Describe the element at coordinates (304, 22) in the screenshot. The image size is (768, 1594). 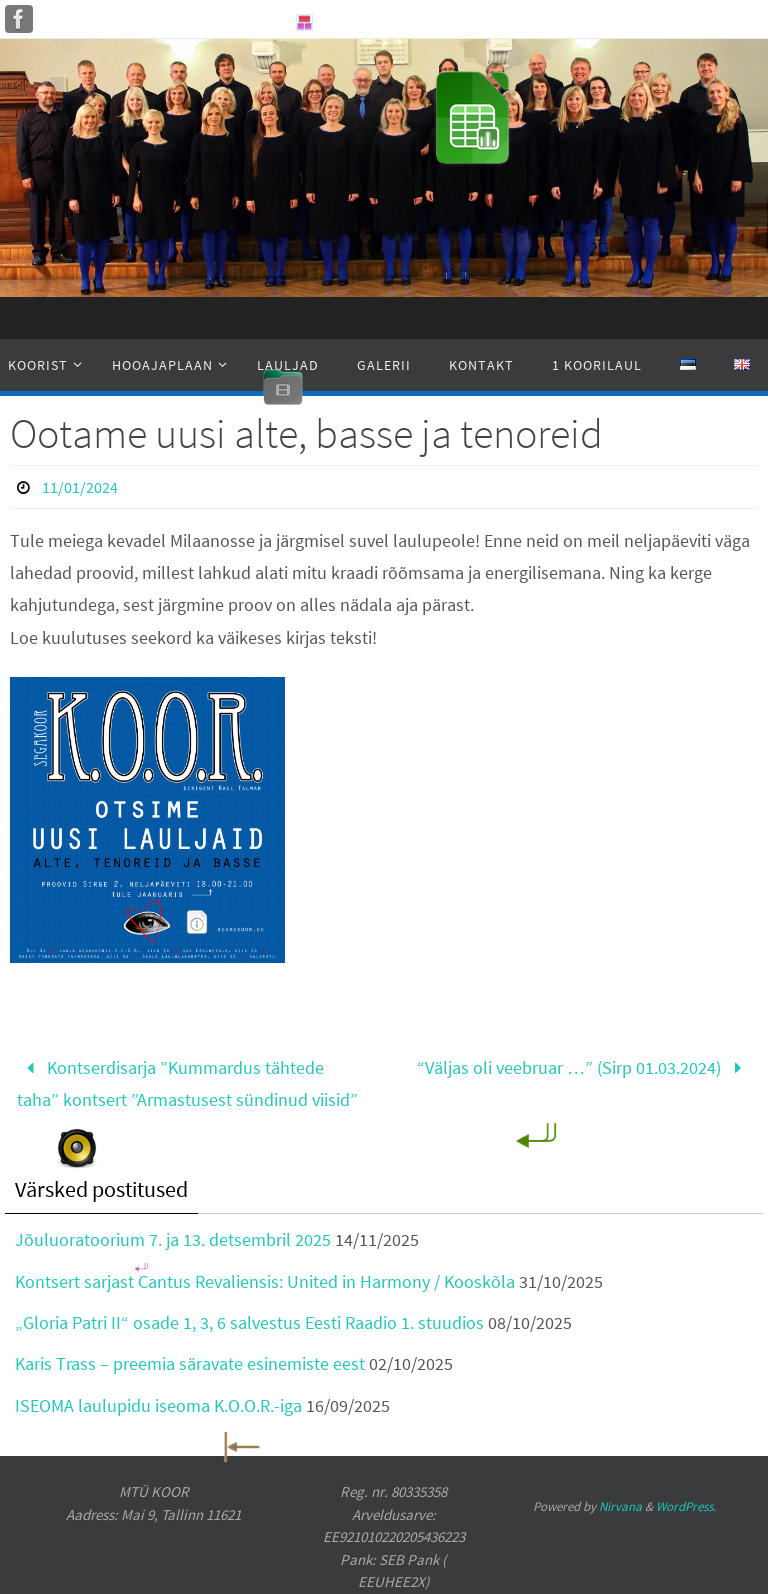
I see `select all items in the current view` at that location.